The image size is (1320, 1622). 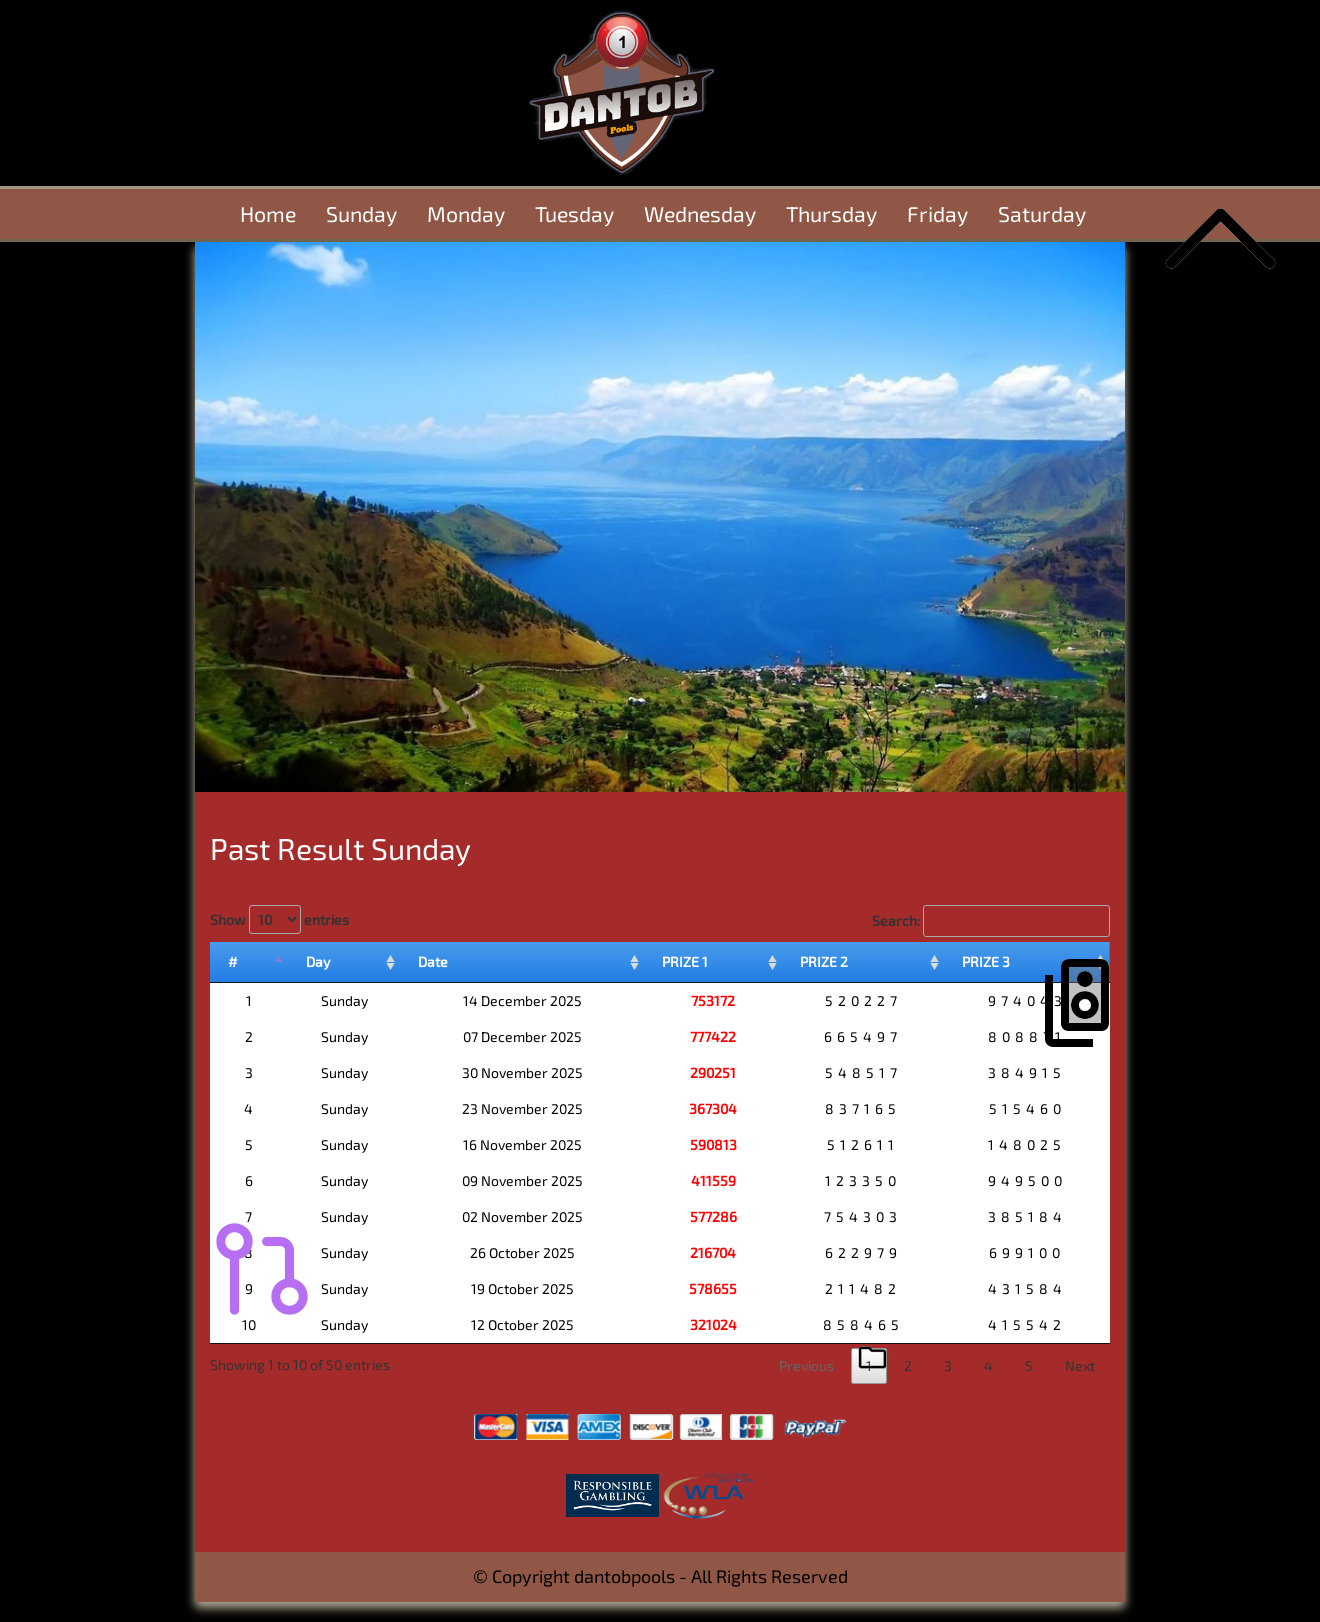 I want to click on manage connected speaker devices, so click(x=1077, y=1003).